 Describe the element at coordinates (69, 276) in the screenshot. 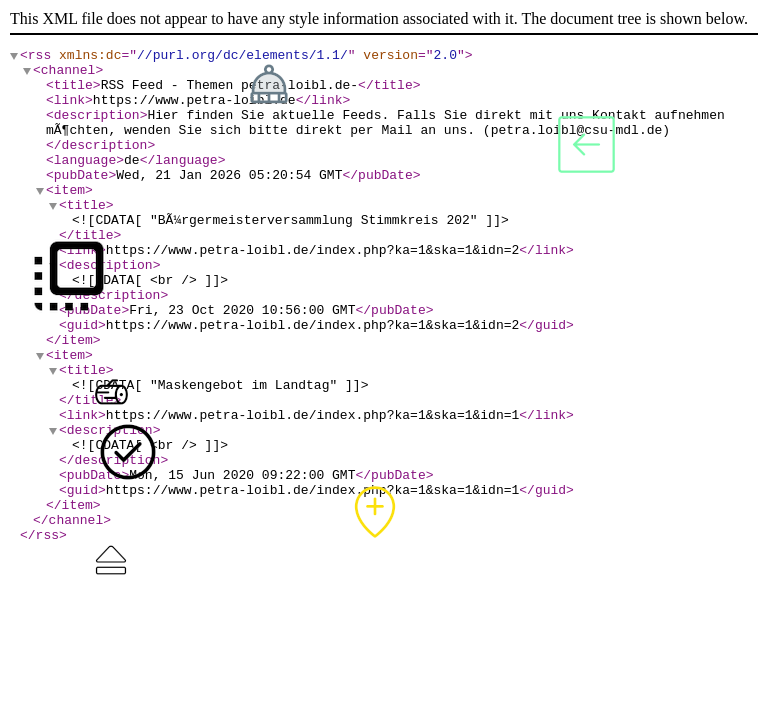

I see `bring selected element to front of layer stack` at that location.